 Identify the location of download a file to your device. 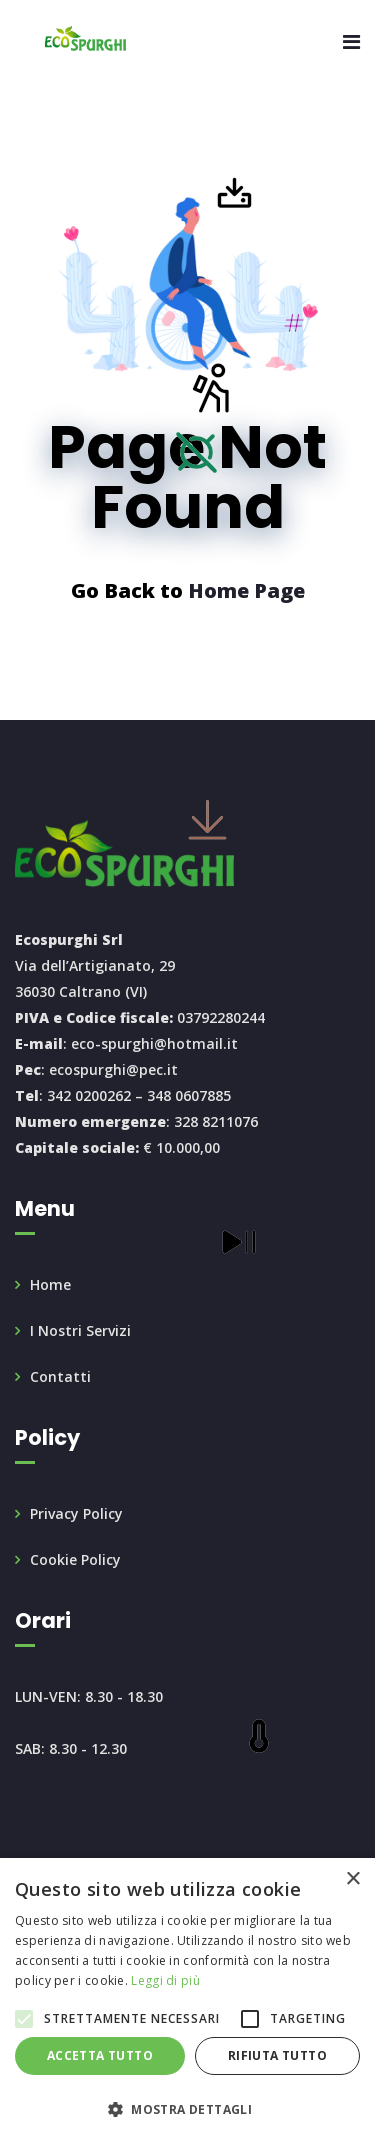
(234, 194).